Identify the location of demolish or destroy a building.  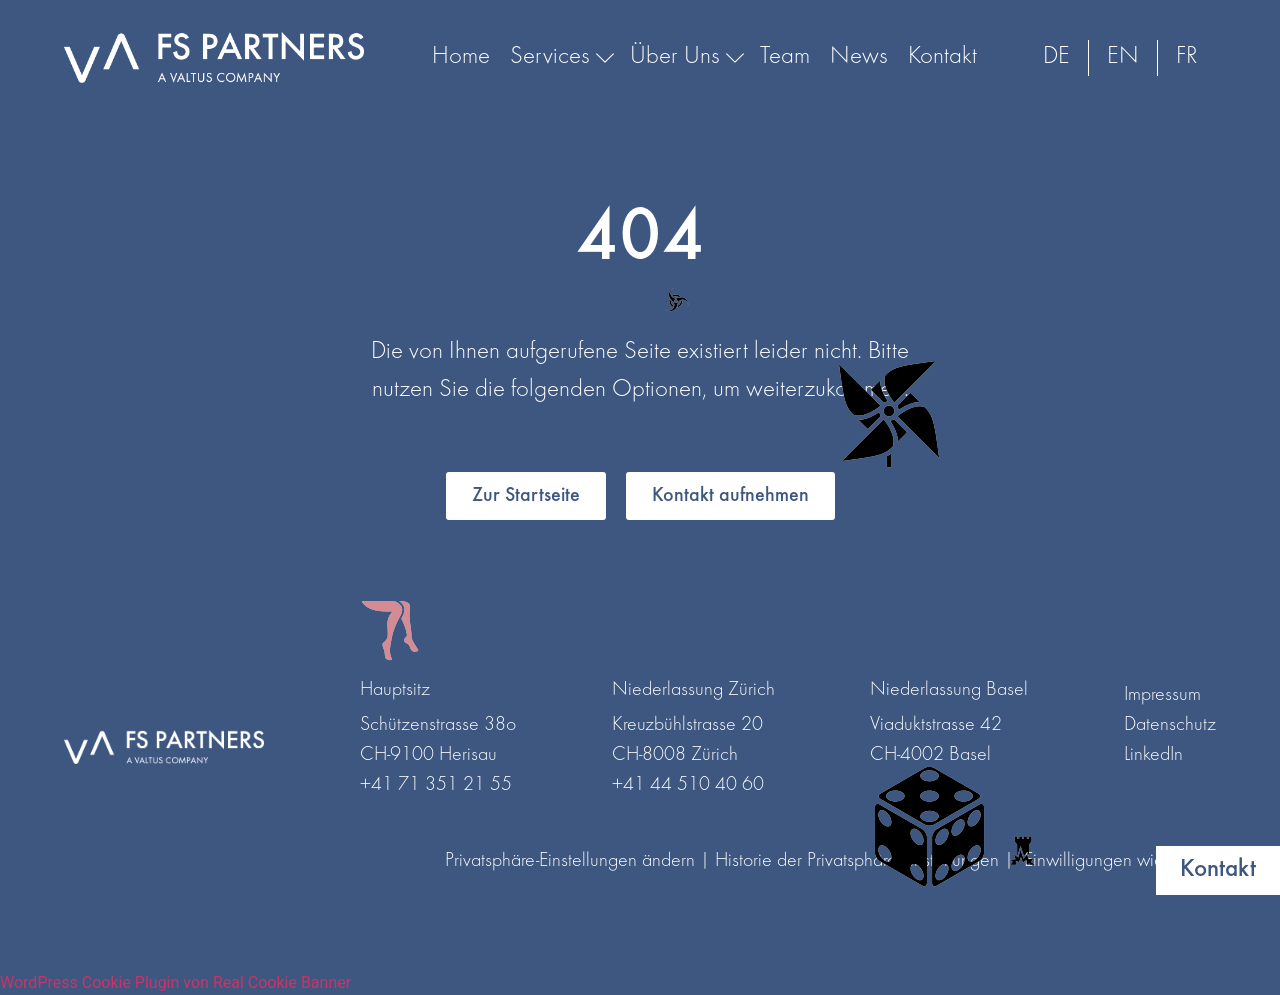
(1022, 850).